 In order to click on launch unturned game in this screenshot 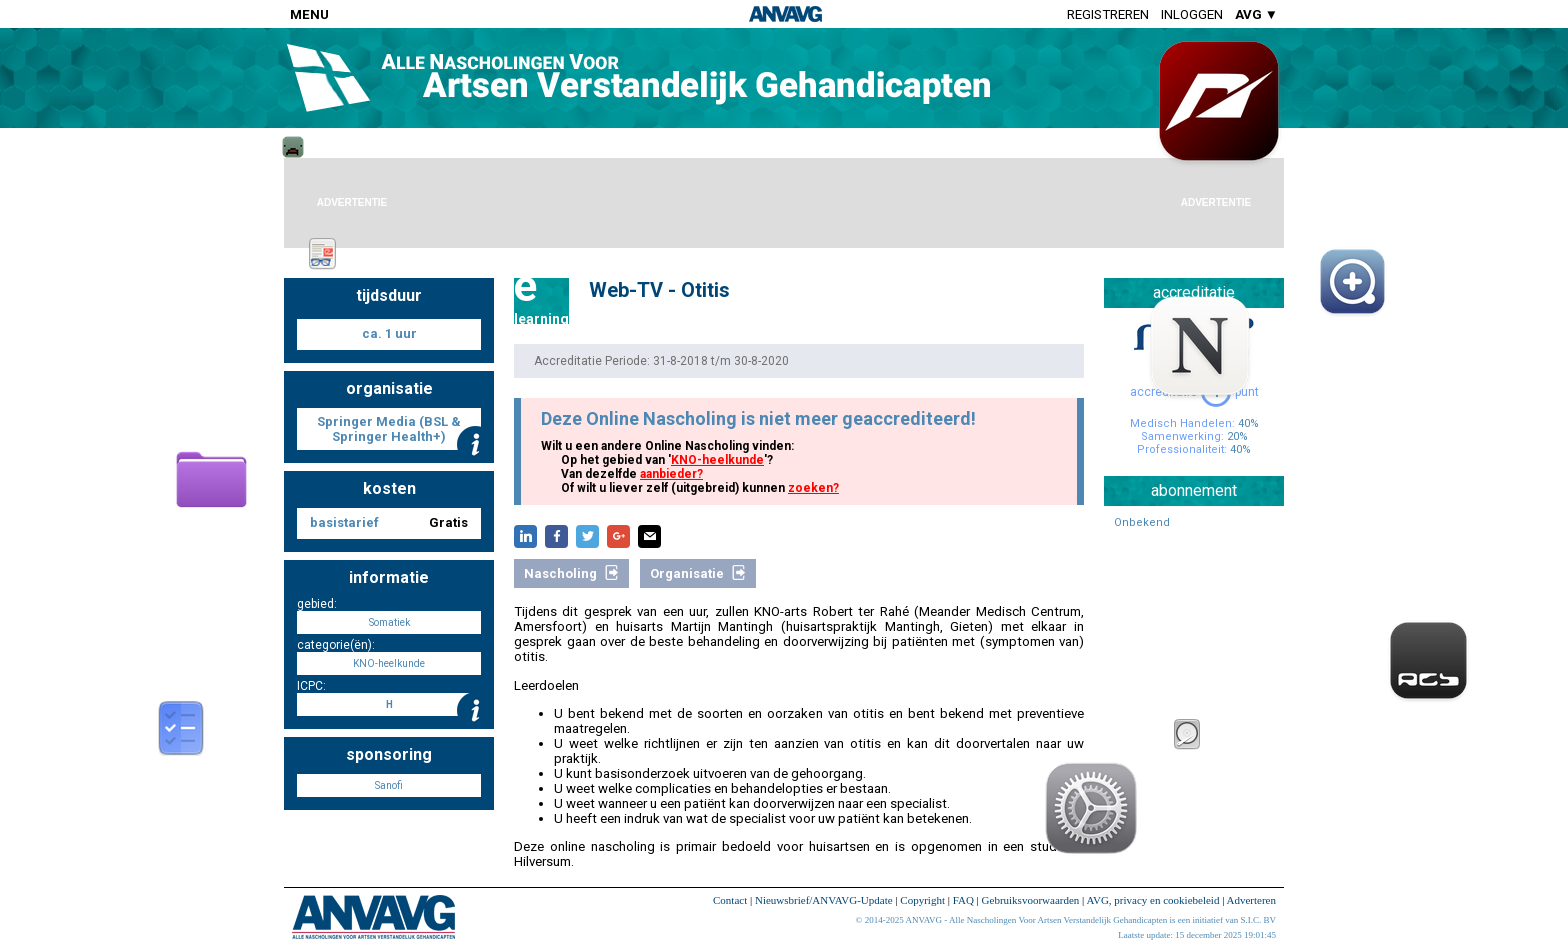, I will do `click(293, 147)`.